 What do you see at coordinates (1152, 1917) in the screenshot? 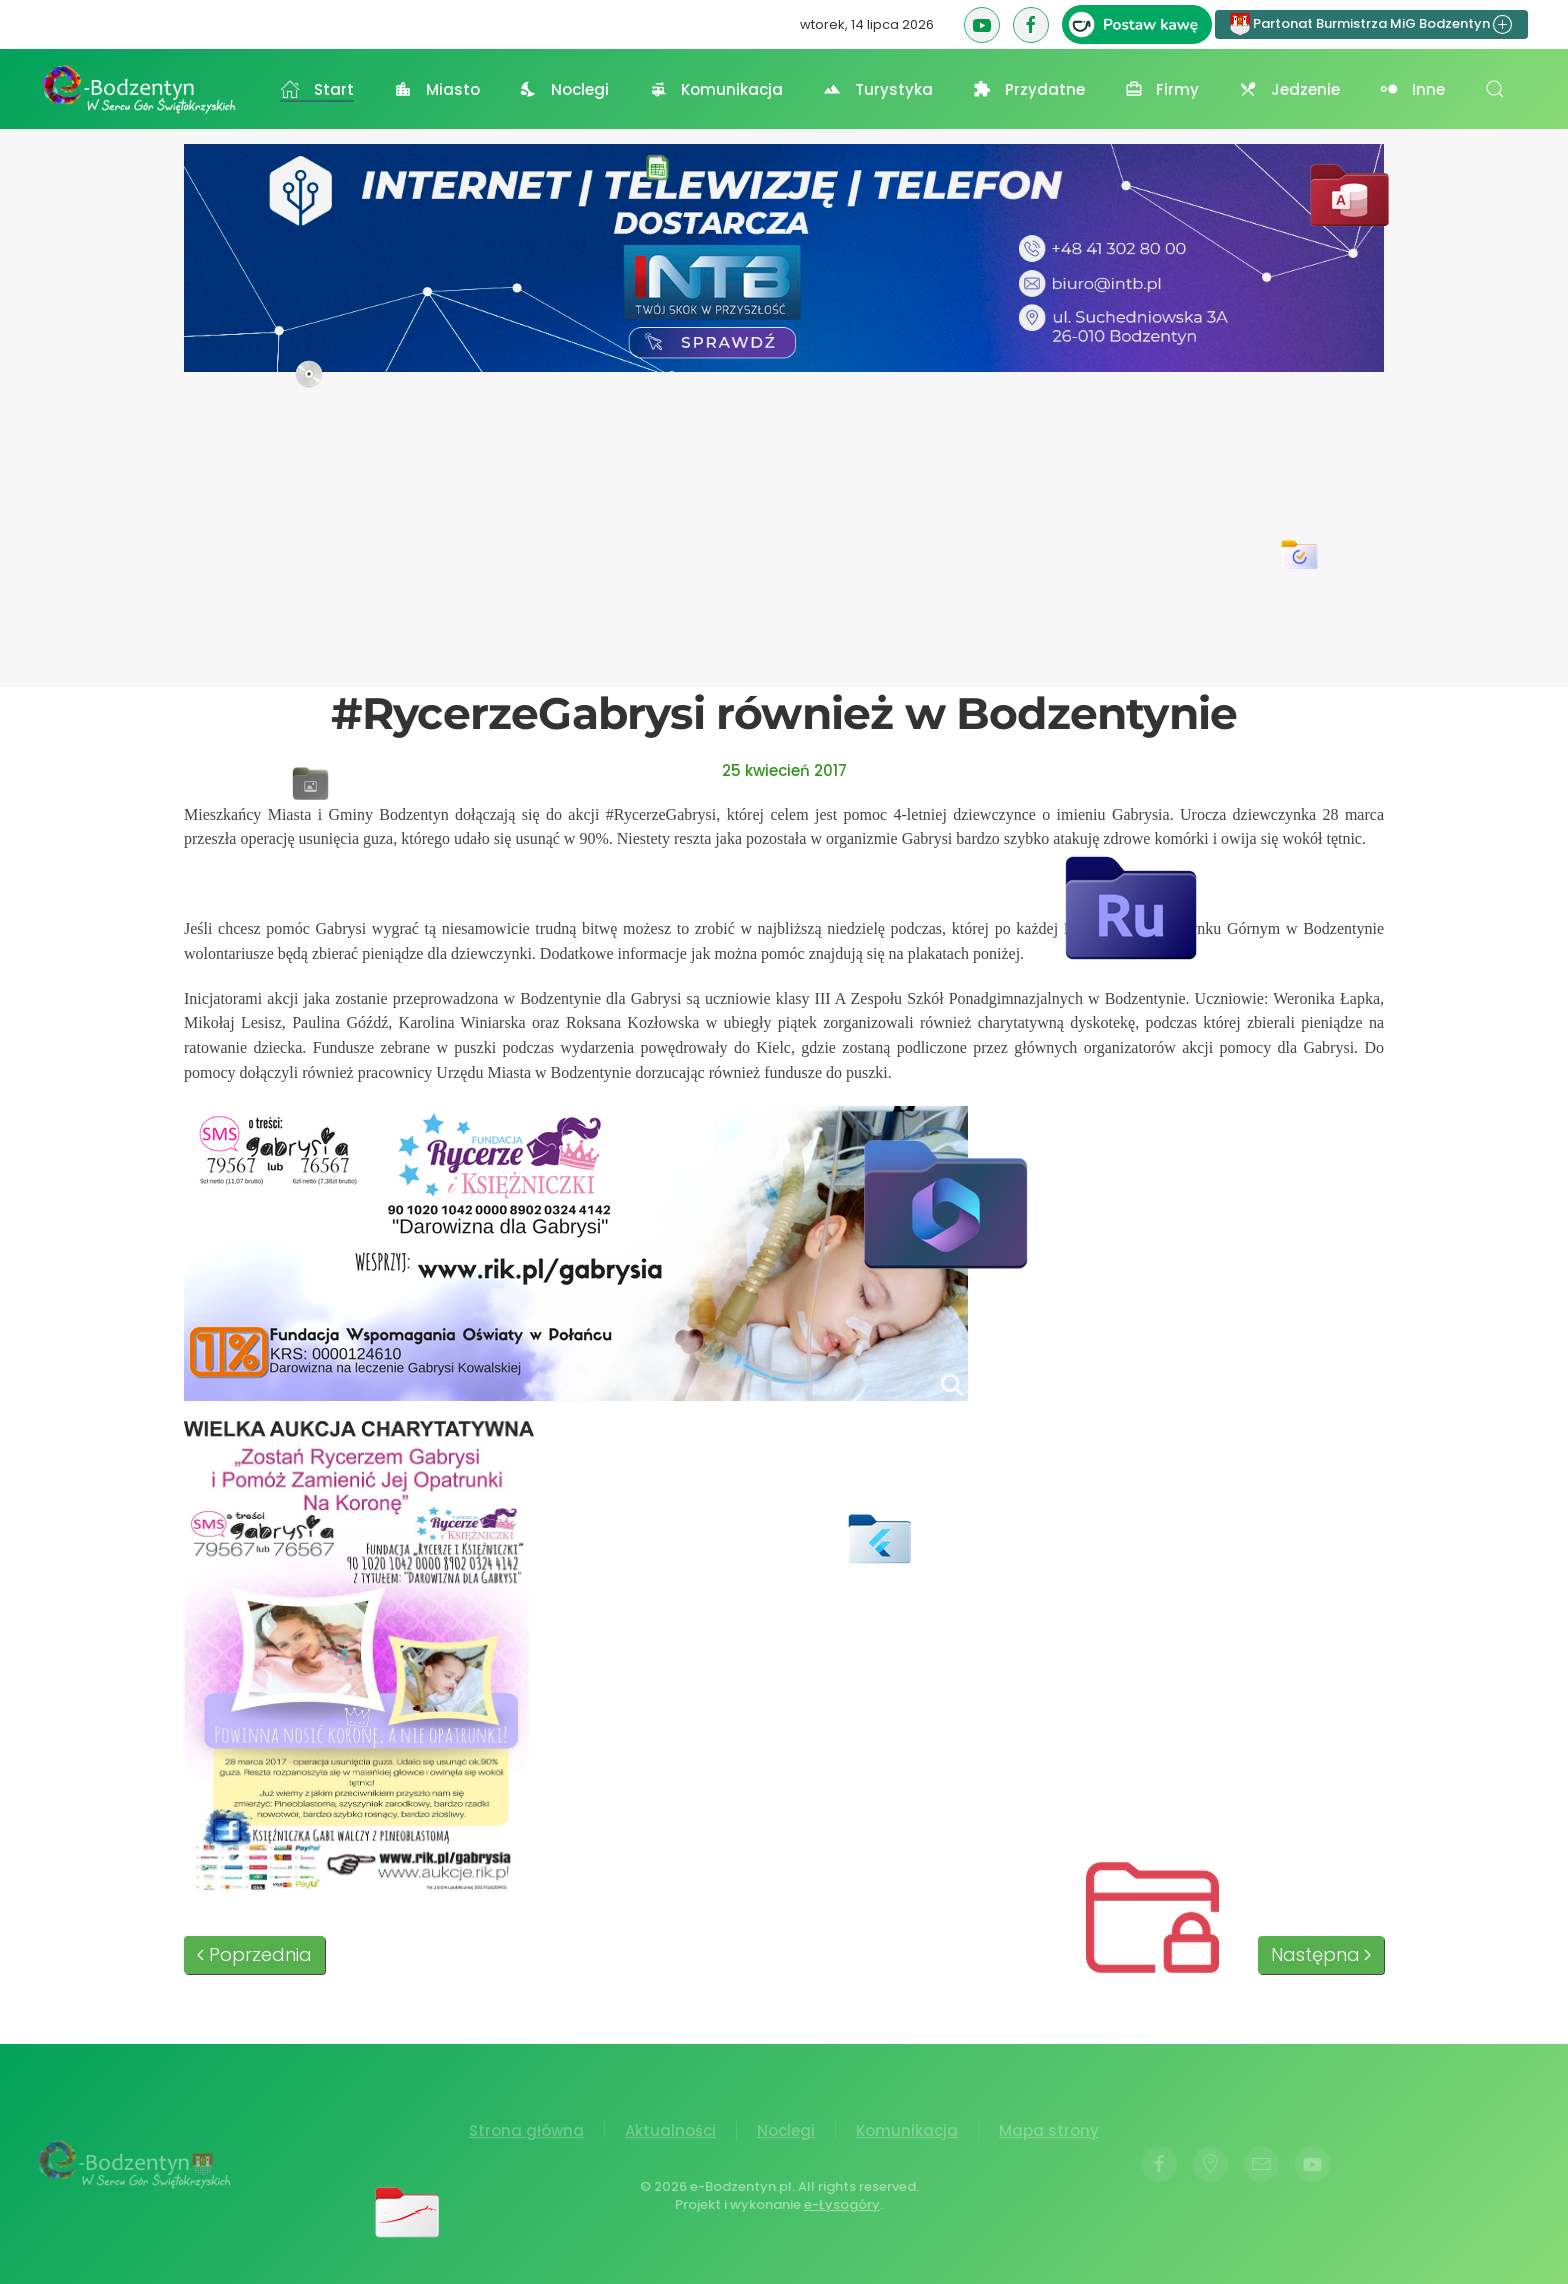
I see `encrypted vault folder access error` at bounding box center [1152, 1917].